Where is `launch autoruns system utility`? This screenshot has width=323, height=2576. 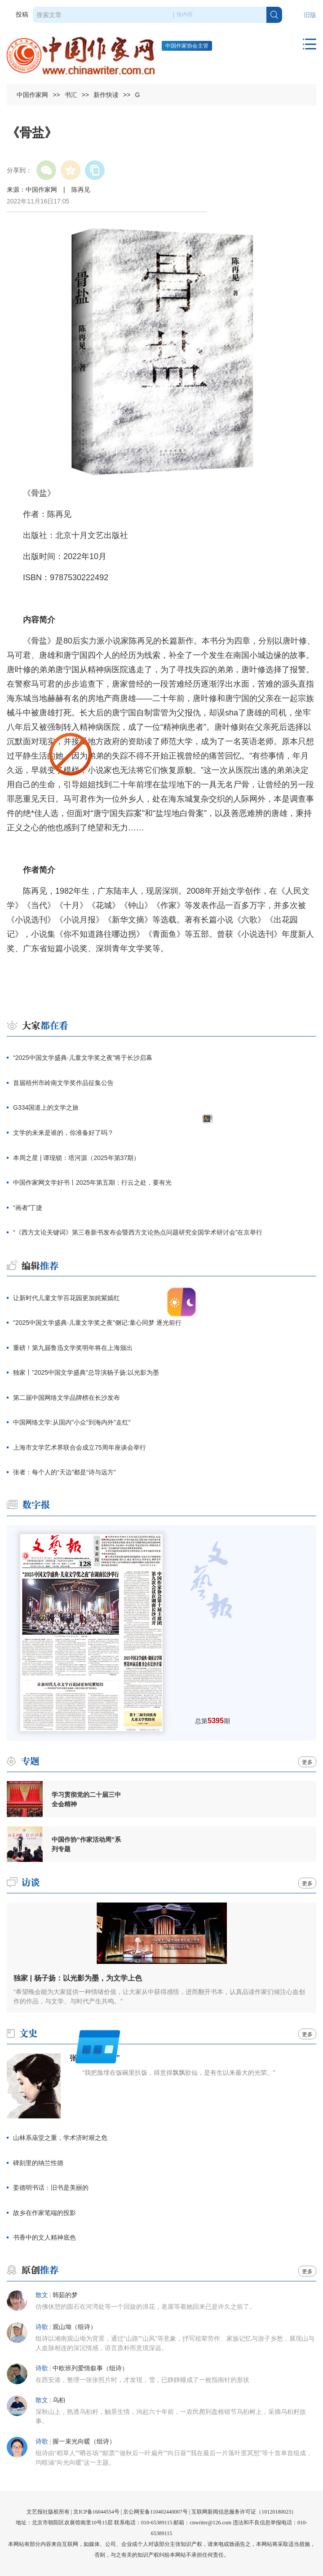
launch autoruns system utility is located at coordinates (97, 2047).